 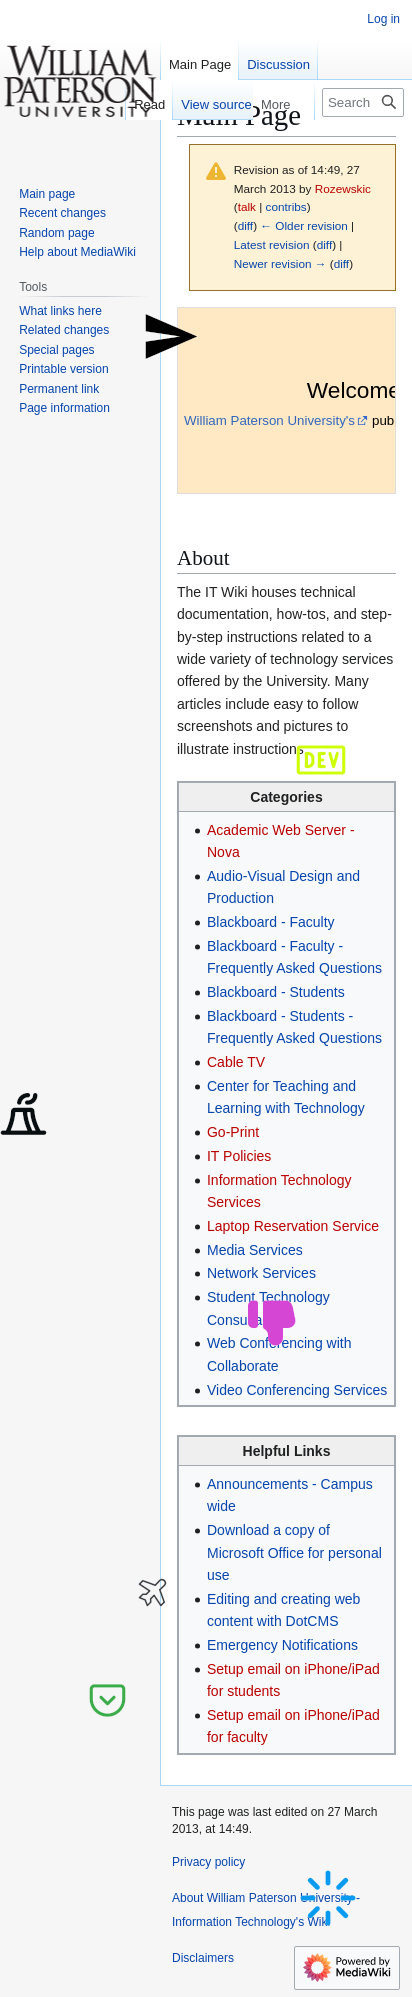 I want to click on dislike or downvote content, so click(x=273, y=1323).